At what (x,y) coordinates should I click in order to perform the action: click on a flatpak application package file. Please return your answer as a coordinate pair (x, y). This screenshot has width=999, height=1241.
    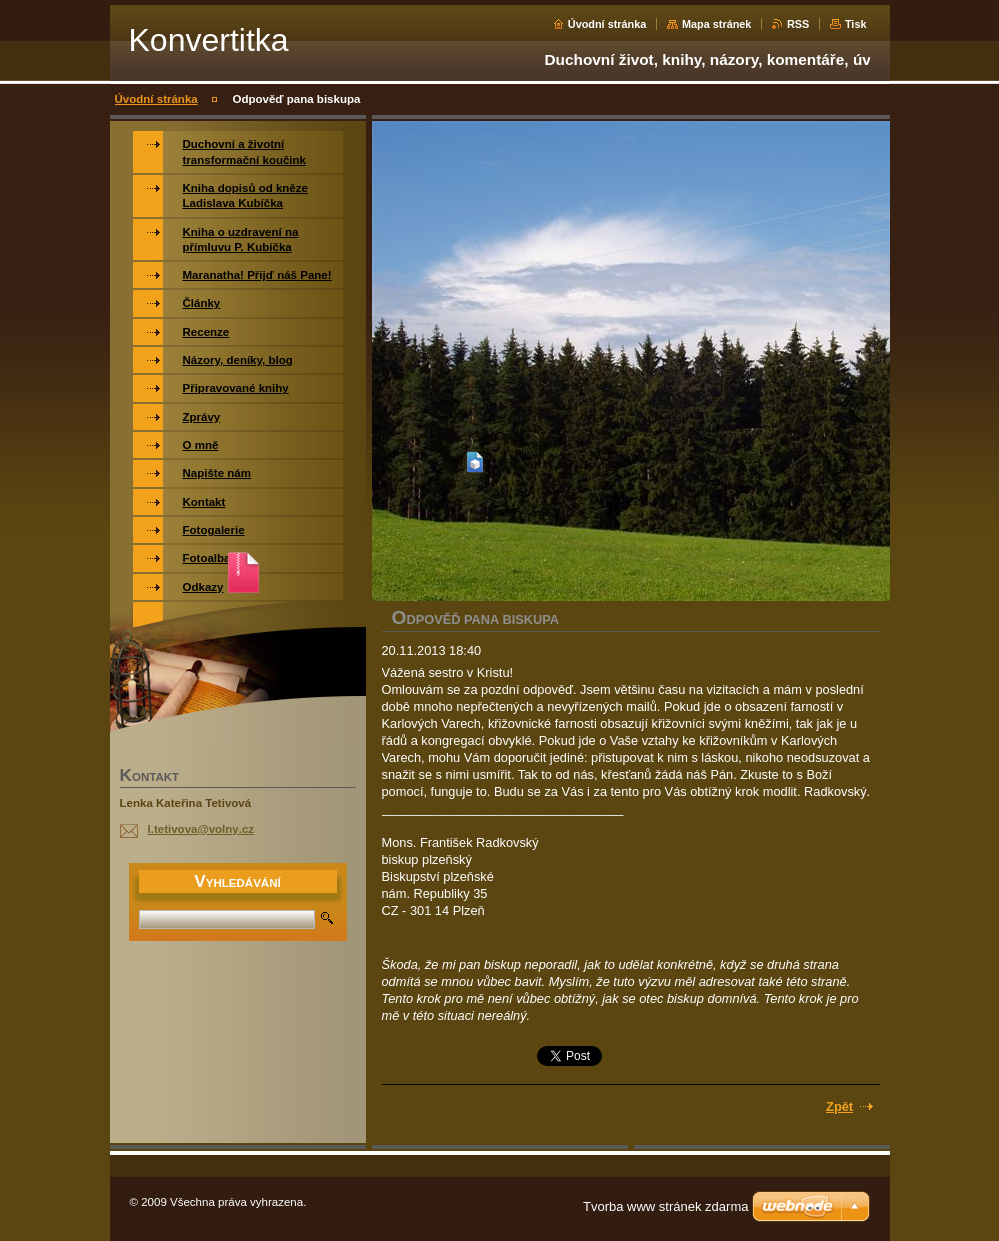
    Looking at the image, I should click on (475, 462).